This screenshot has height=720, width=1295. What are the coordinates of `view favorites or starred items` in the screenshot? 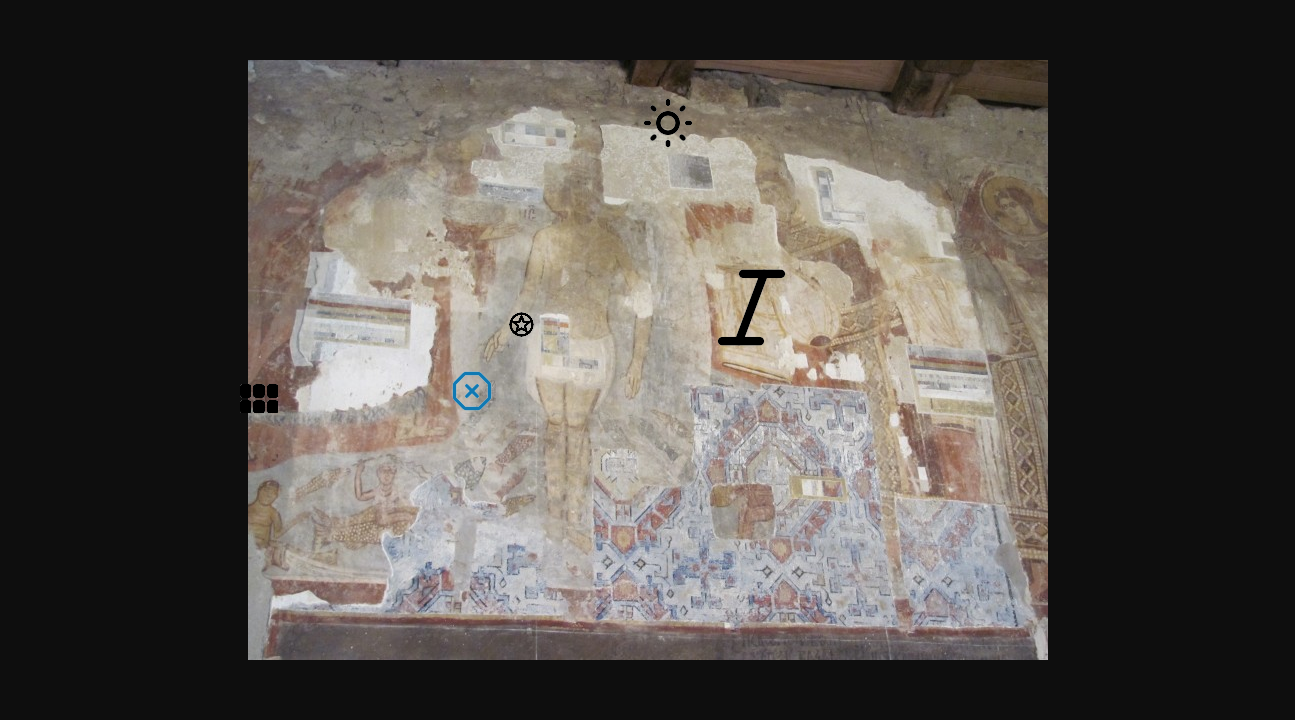 It's located at (521, 324).